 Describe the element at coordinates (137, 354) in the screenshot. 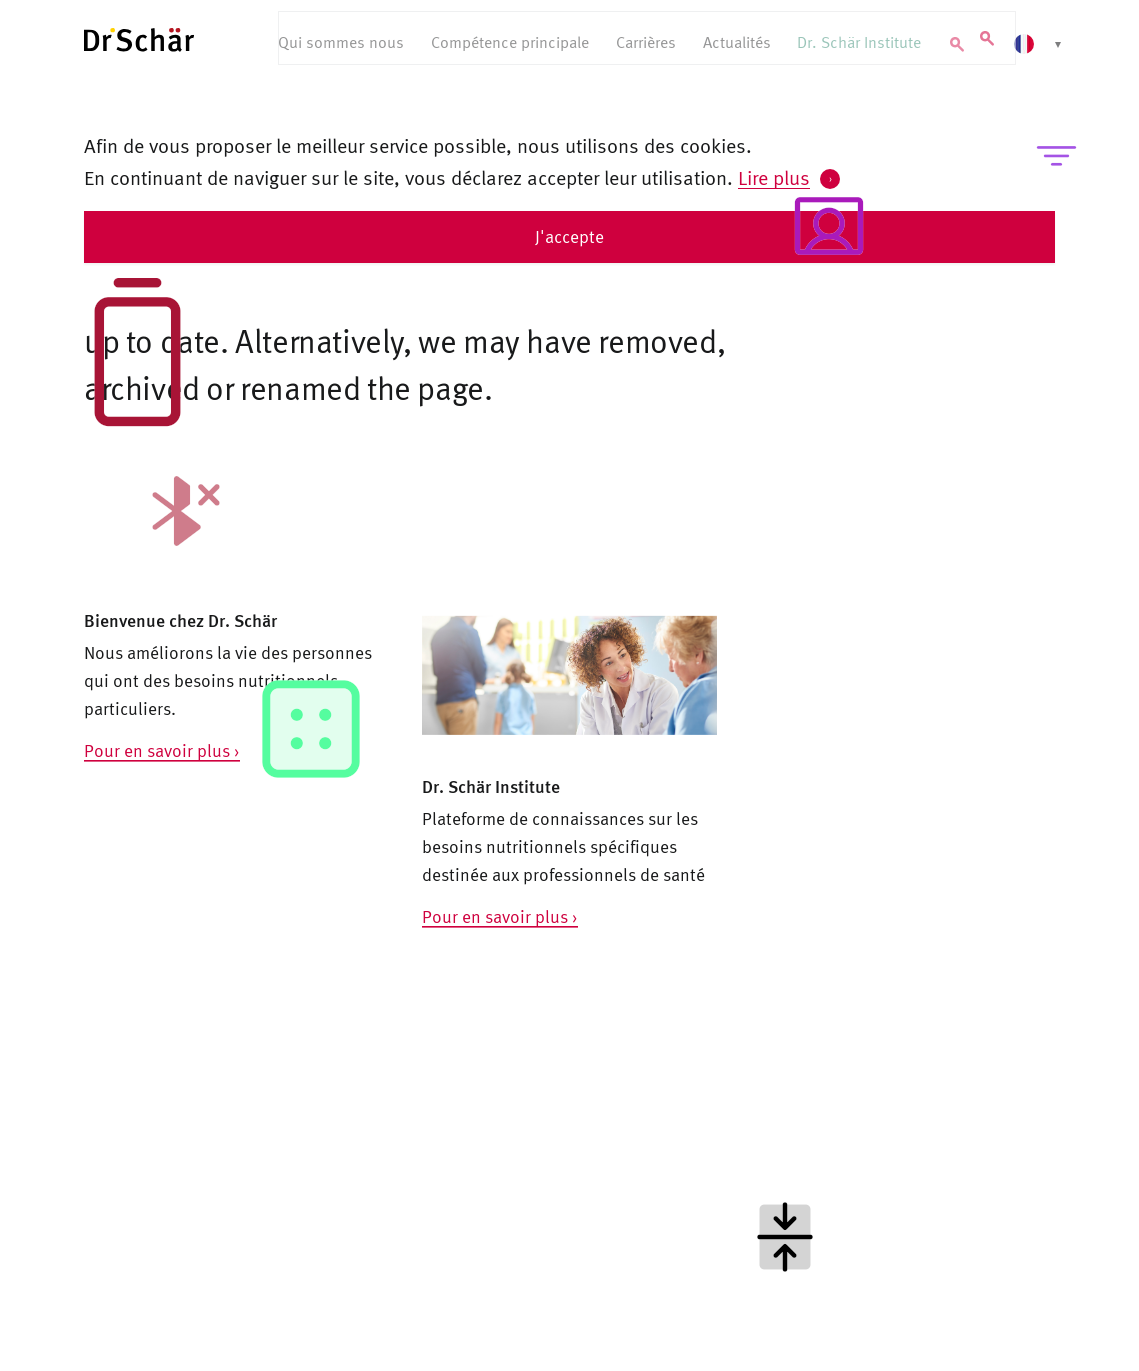

I see `indicates empty or depleted battery` at that location.